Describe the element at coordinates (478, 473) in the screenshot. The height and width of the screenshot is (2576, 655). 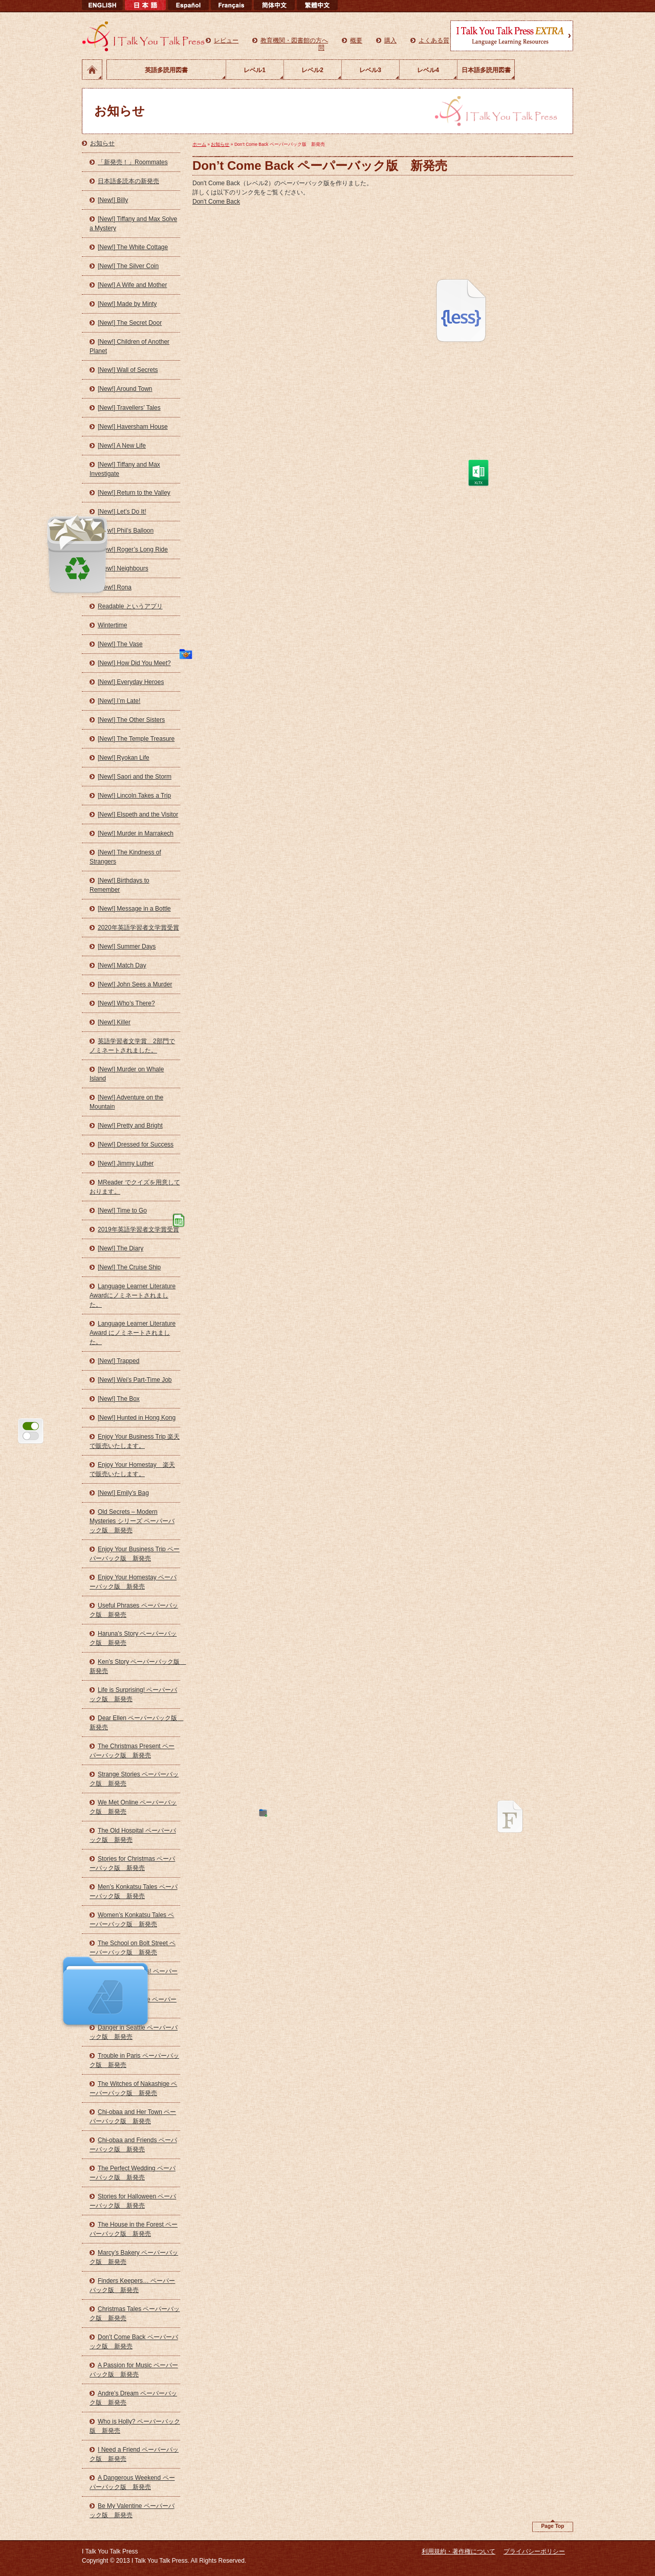
I see `excel spreadsheet template file` at that location.